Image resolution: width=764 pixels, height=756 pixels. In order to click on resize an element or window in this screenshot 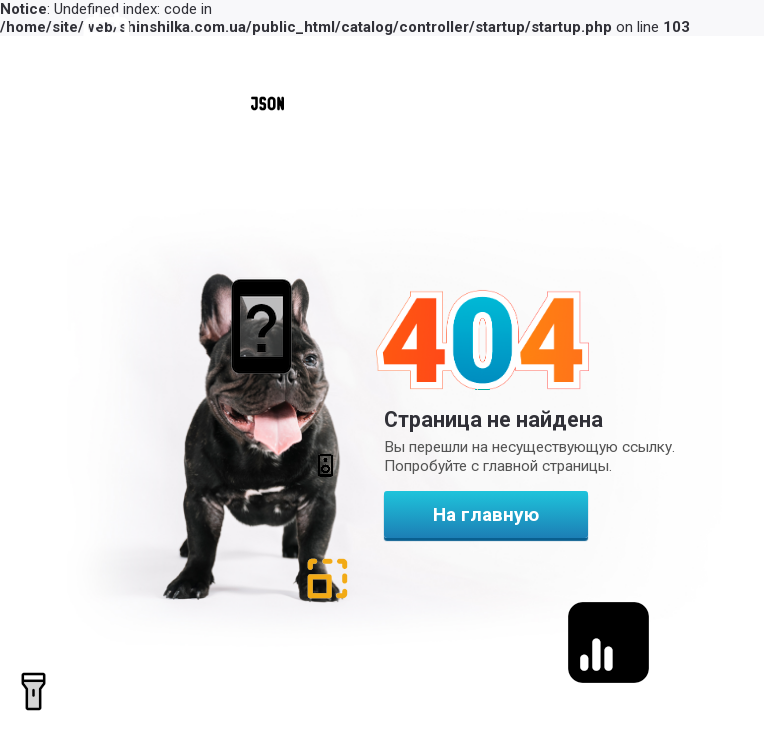, I will do `click(327, 578)`.